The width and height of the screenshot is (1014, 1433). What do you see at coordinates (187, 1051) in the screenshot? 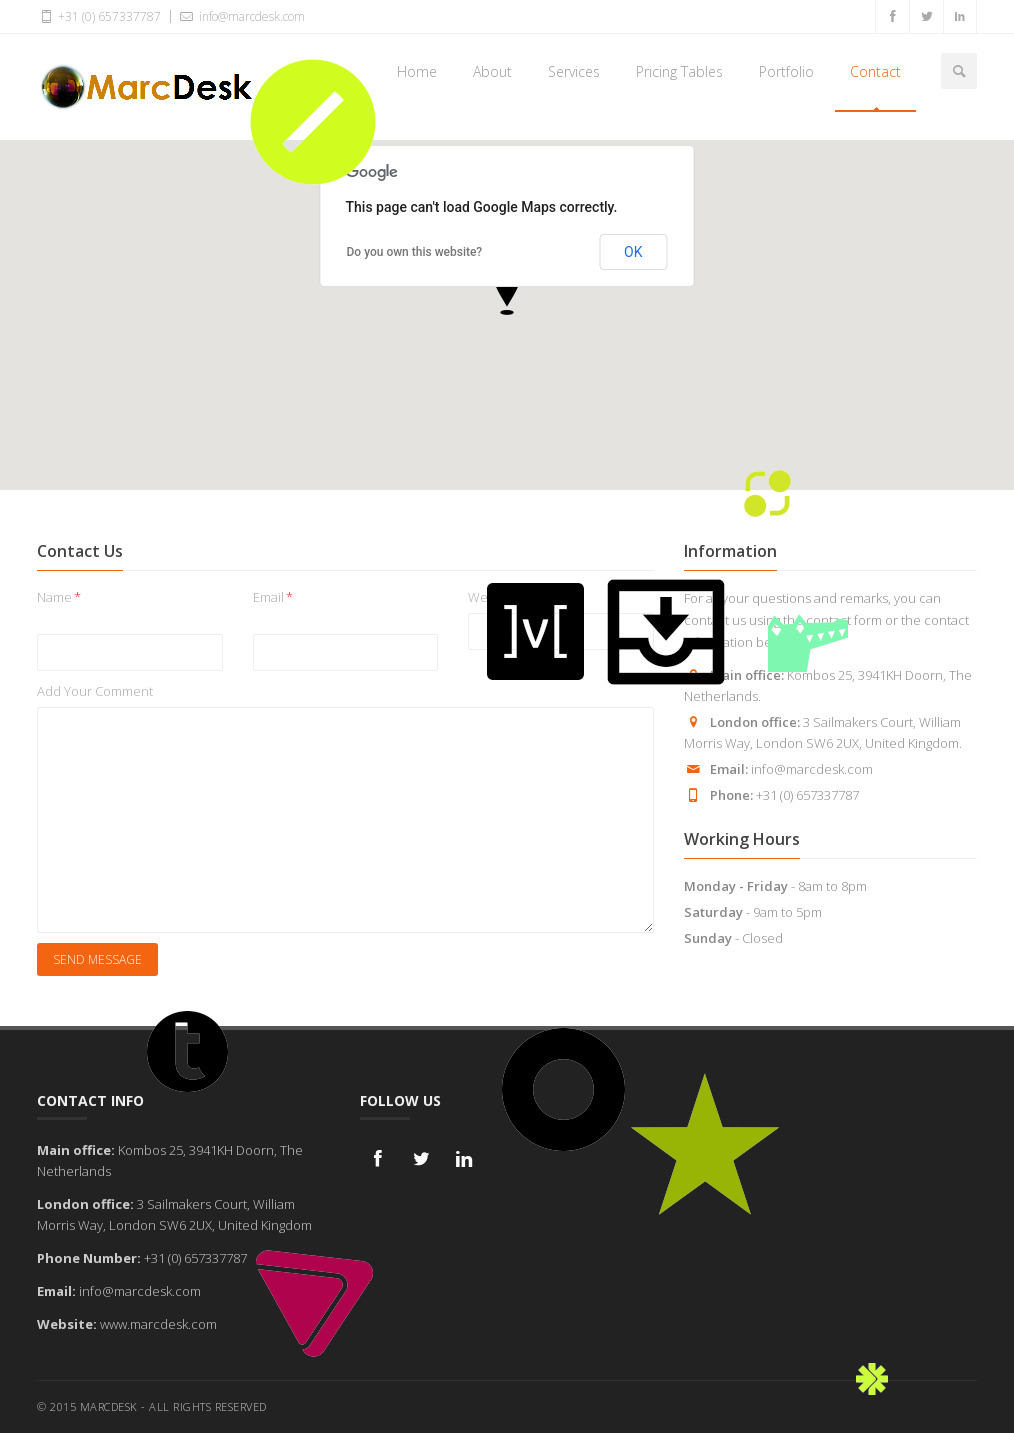
I see `teradata brand logo` at bounding box center [187, 1051].